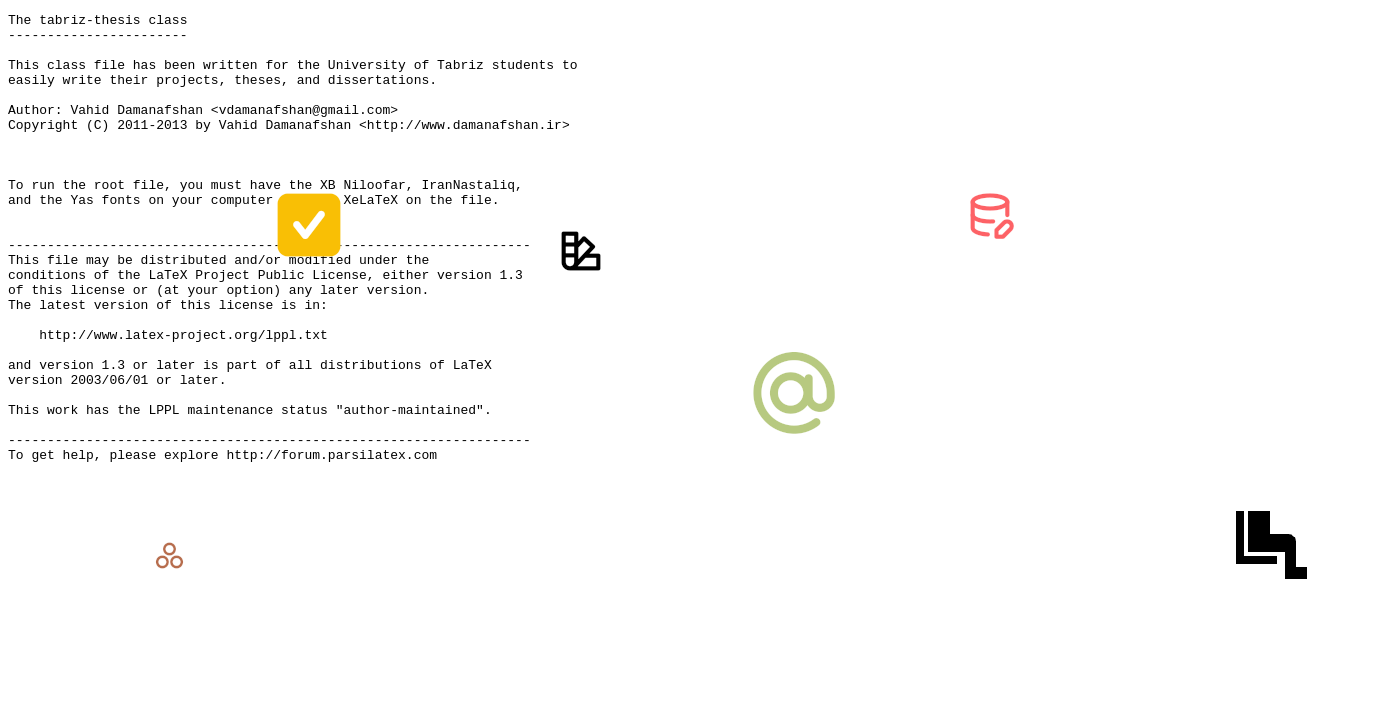  Describe the element at coordinates (794, 393) in the screenshot. I see `compose a new email` at that location.